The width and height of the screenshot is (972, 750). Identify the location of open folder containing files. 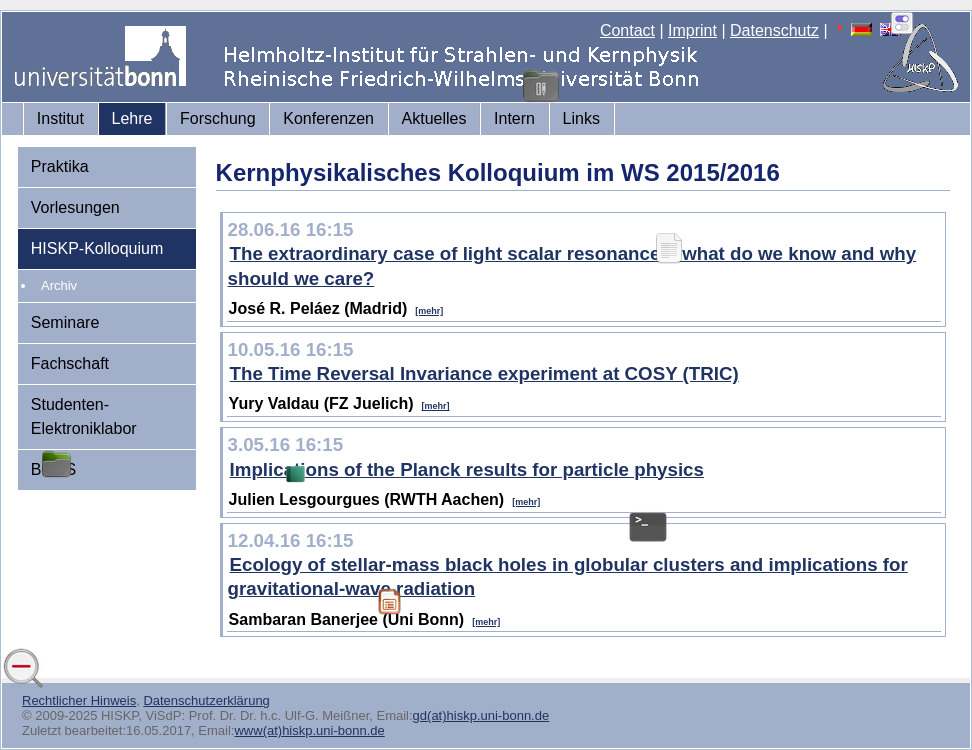
(56, 463).